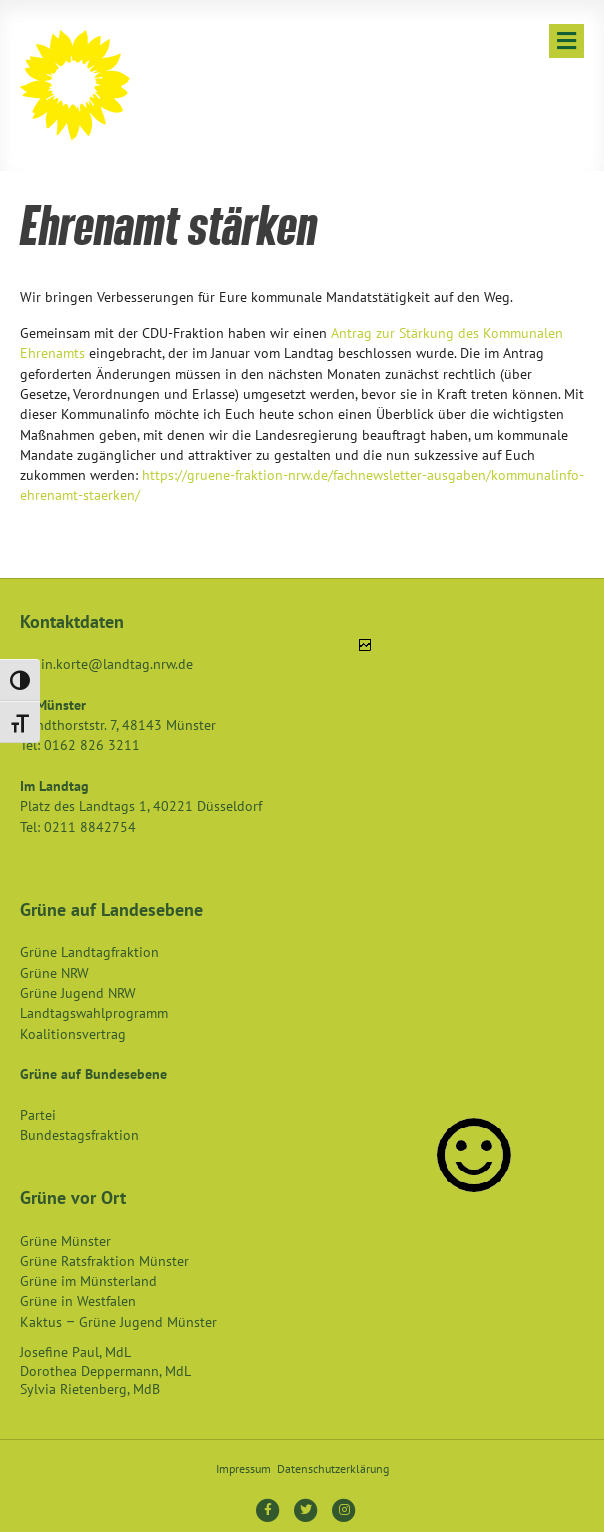 The image size is (604, 1532). I want to click on add a reaction or emoji to a message, so click(474, 1155).